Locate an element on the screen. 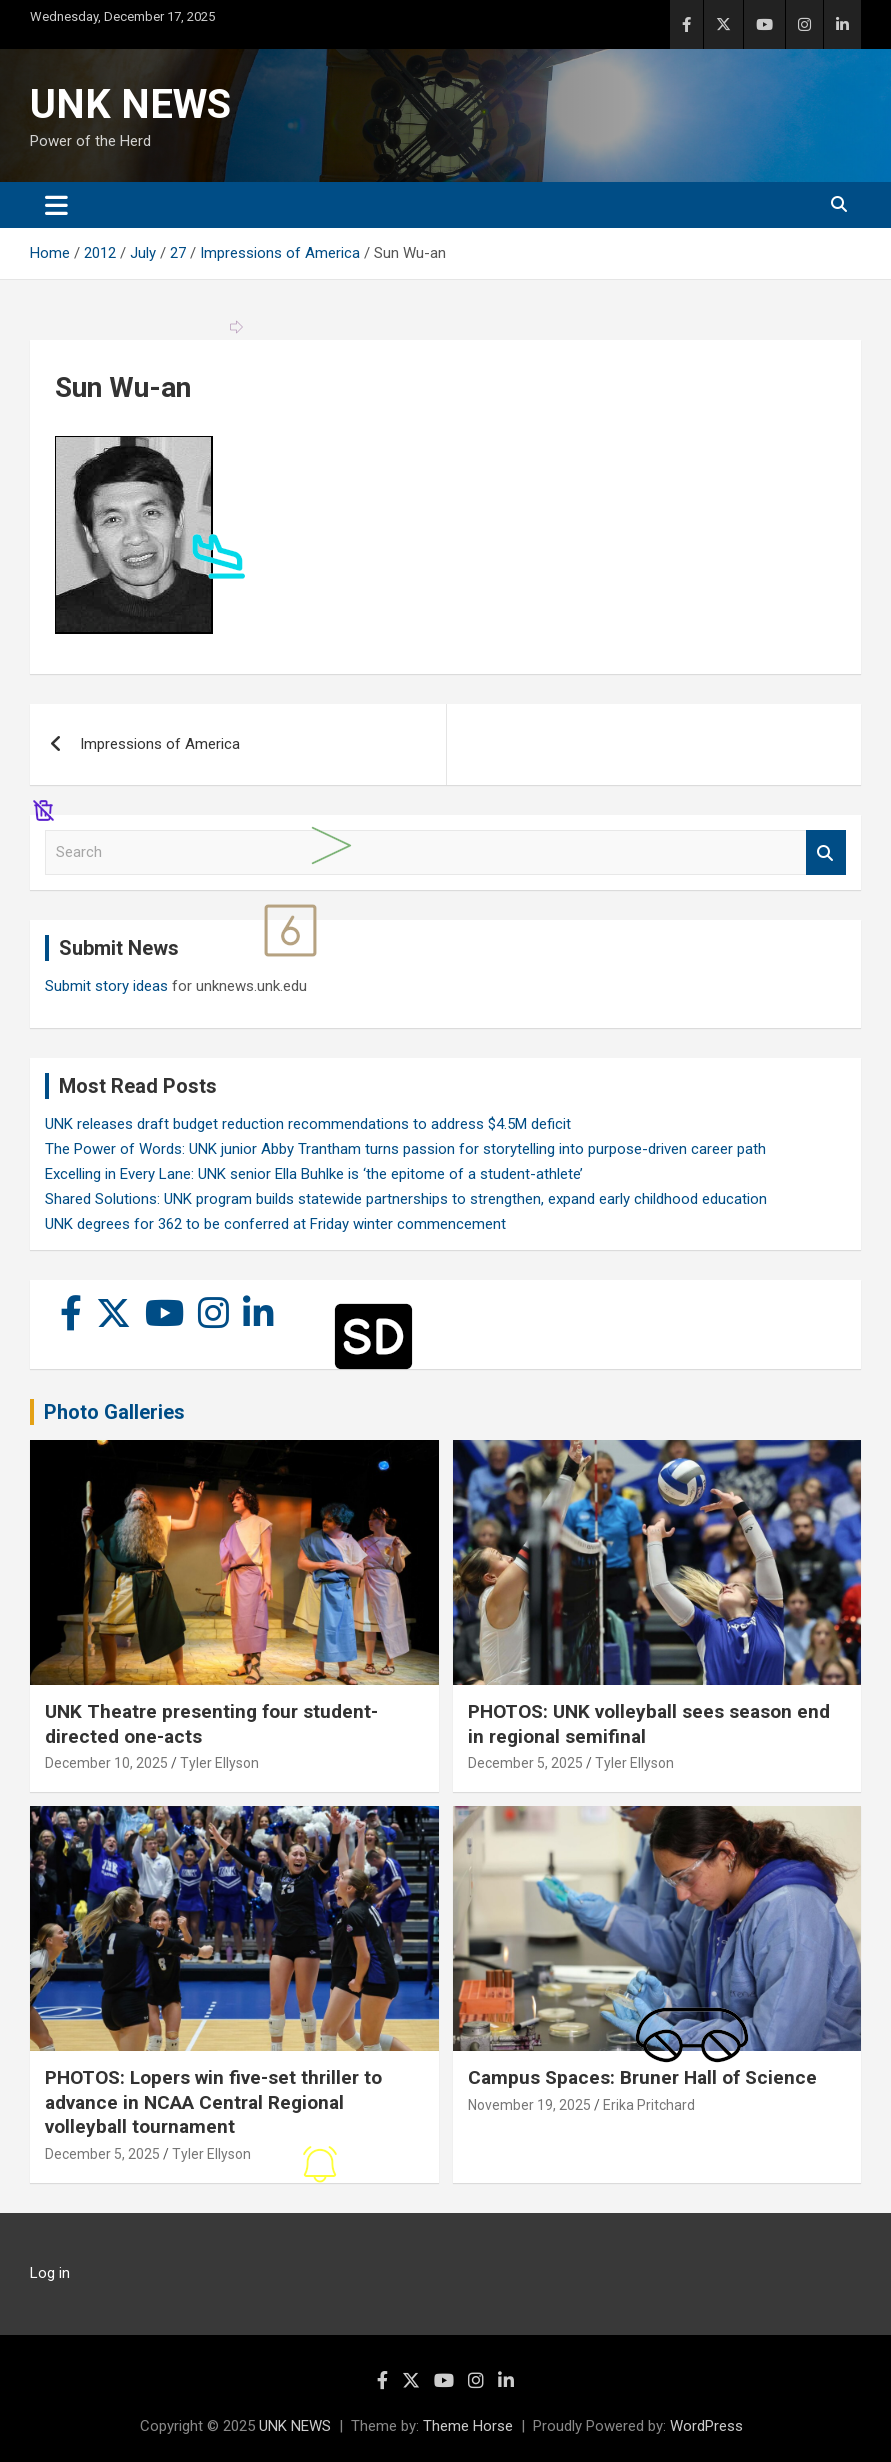 This screenshot has width=891, height=2462. go to next item or step is located at coordinates (236, 327).